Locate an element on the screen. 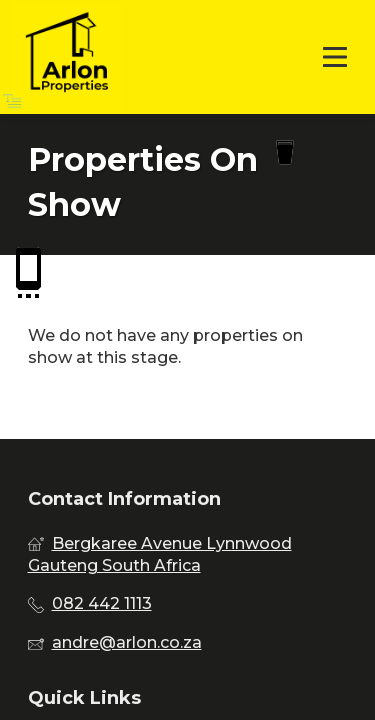 This screenshot has height=720, width=375. browse bars or pubs nearby is located at coordinates (285, 152).